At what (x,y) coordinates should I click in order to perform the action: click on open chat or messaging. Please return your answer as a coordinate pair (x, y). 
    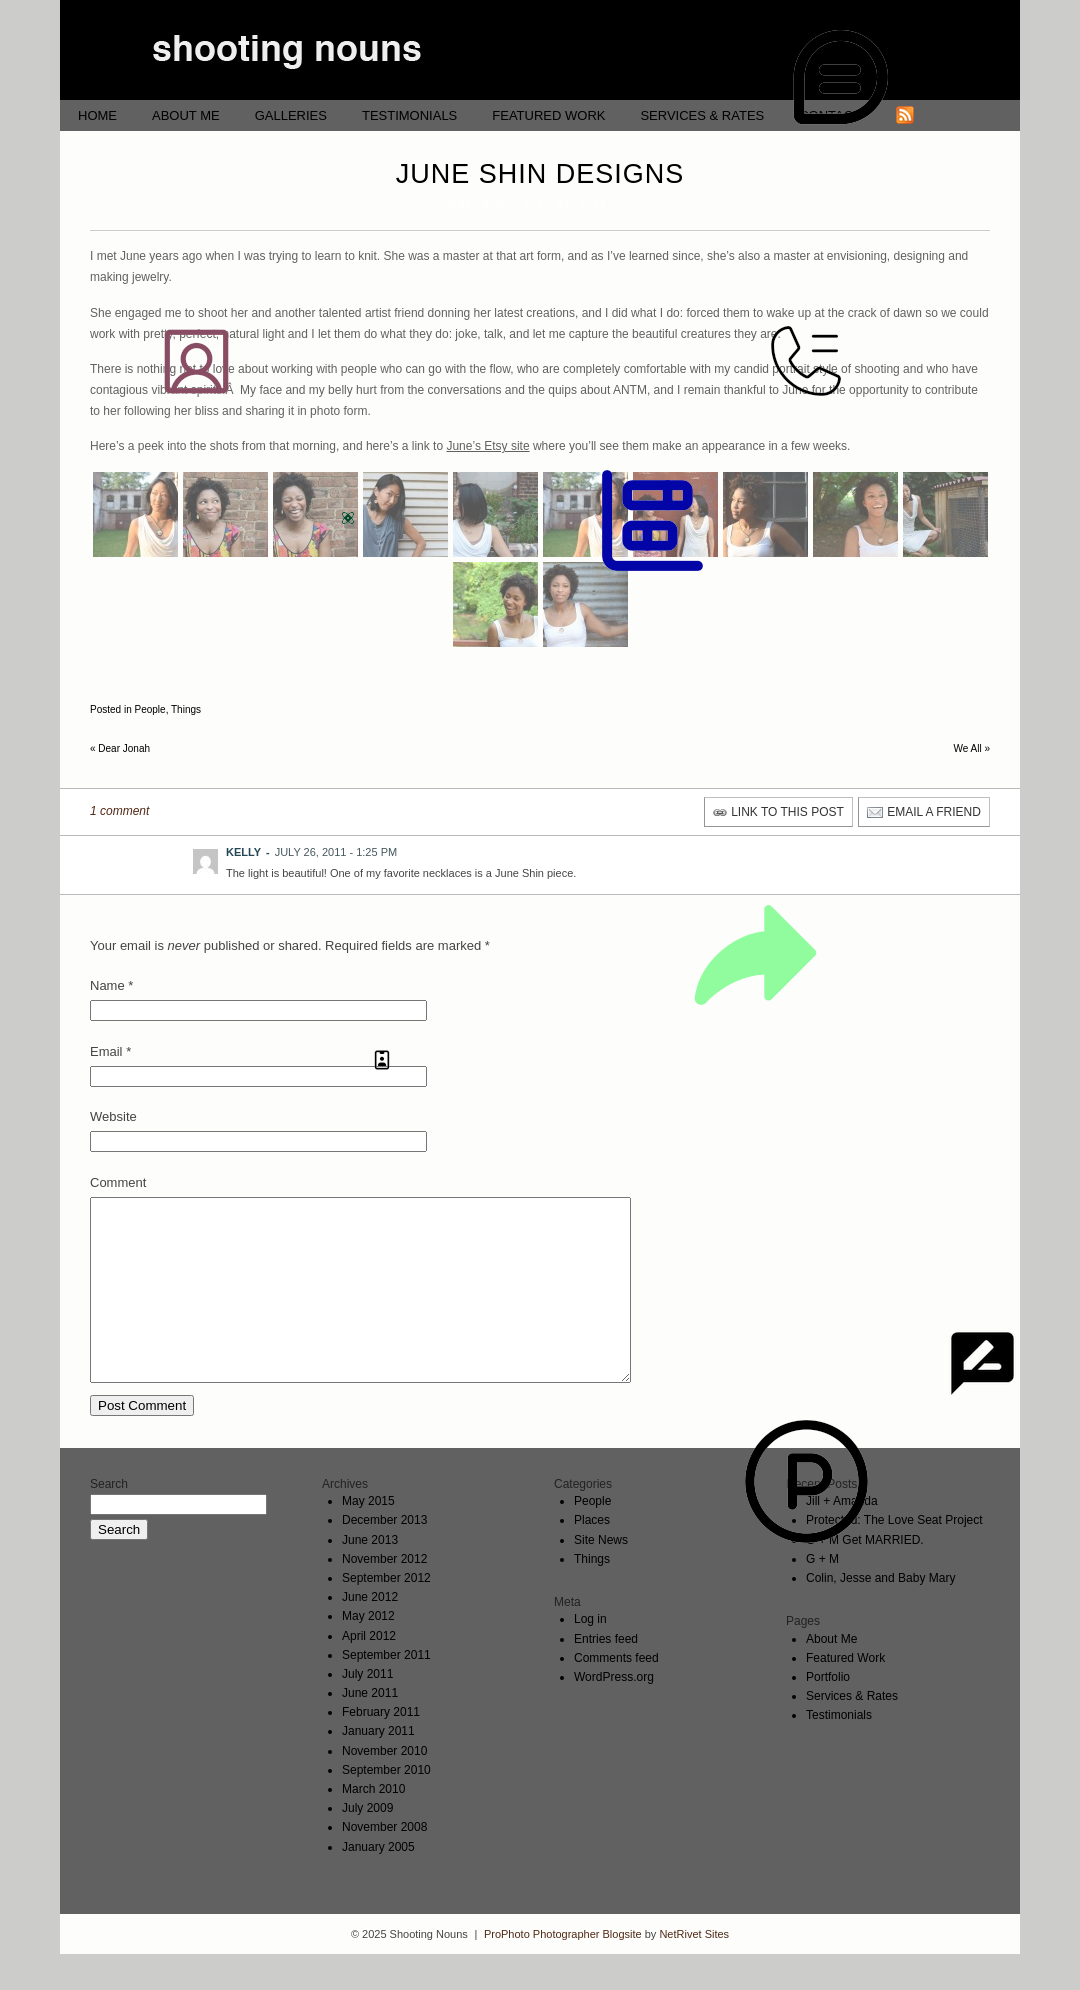
    Looking at the image, I should click on (839, 79).